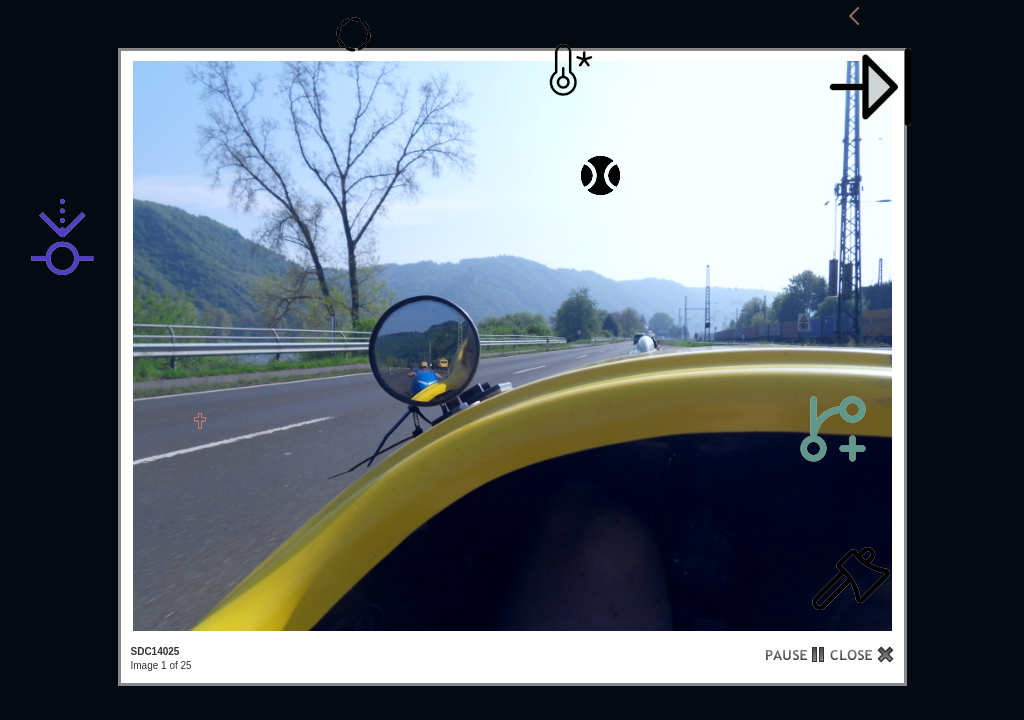 This screenshot has width=1024, height=720. What do you see at coordinates (833, 429) in the screenshot?
I see `create a new git branch` at bounding box center [833, 429].